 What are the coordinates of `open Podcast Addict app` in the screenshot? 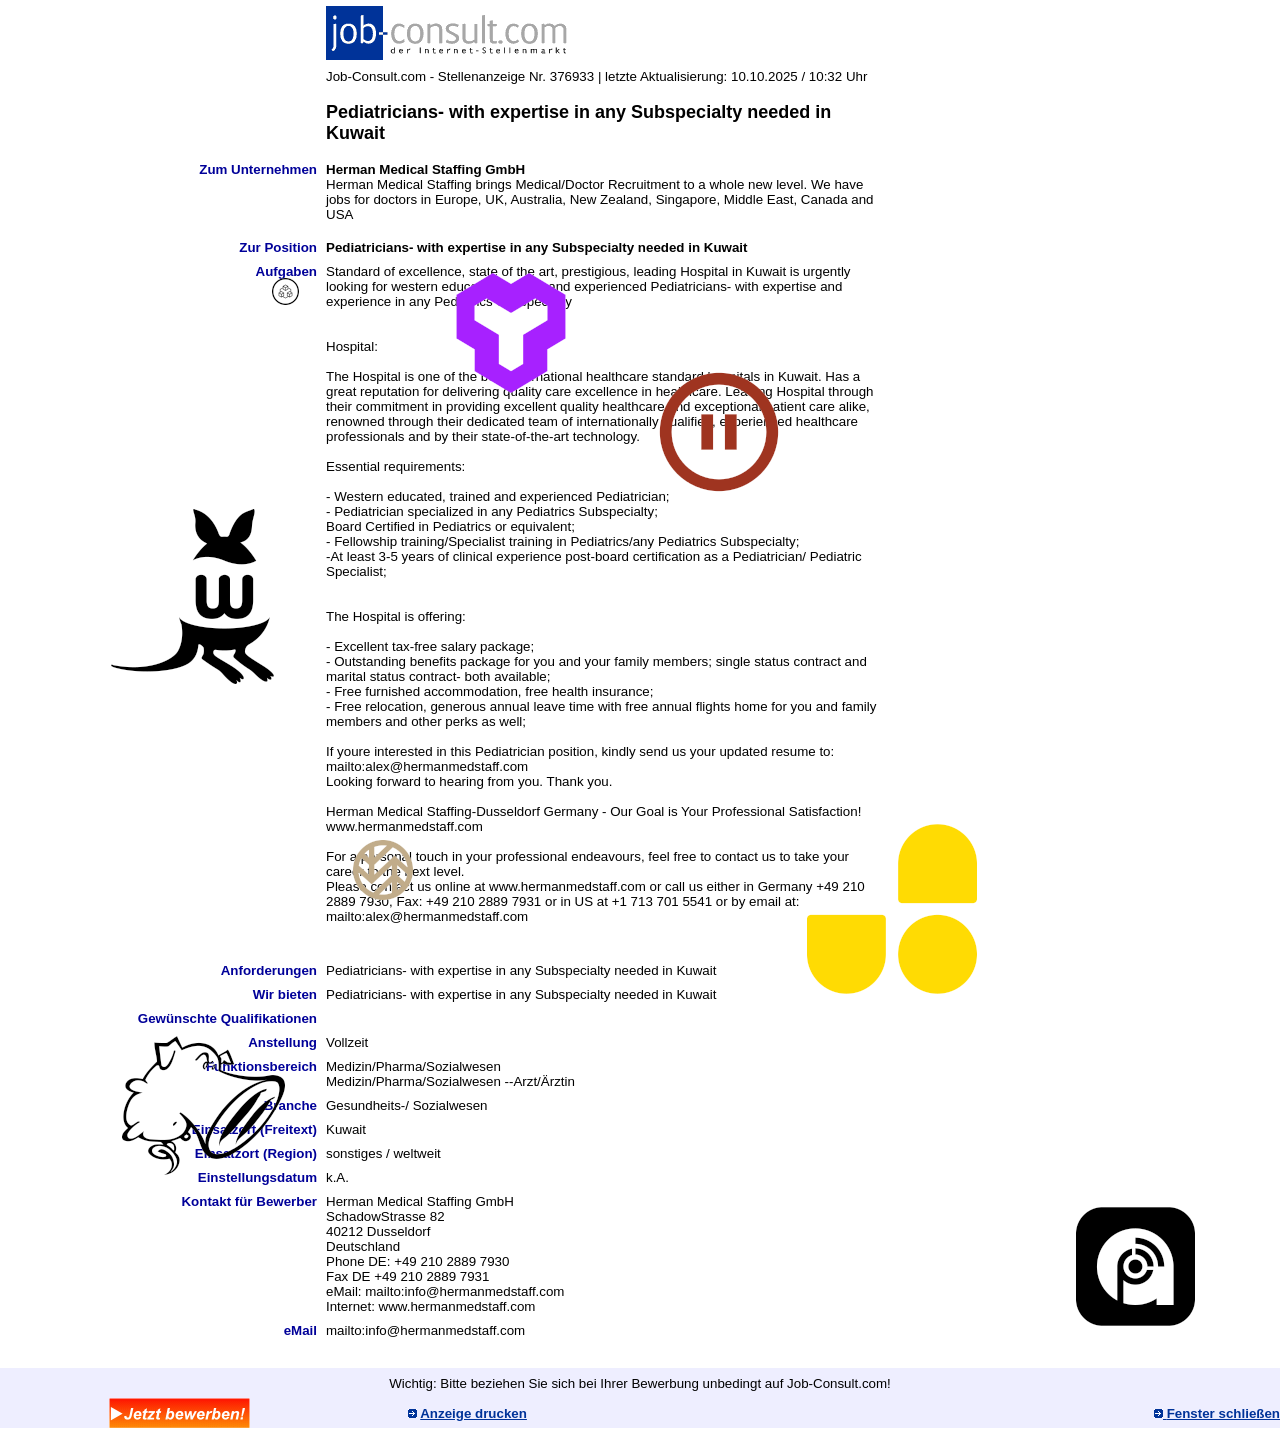 It's located at (1135, 1266).